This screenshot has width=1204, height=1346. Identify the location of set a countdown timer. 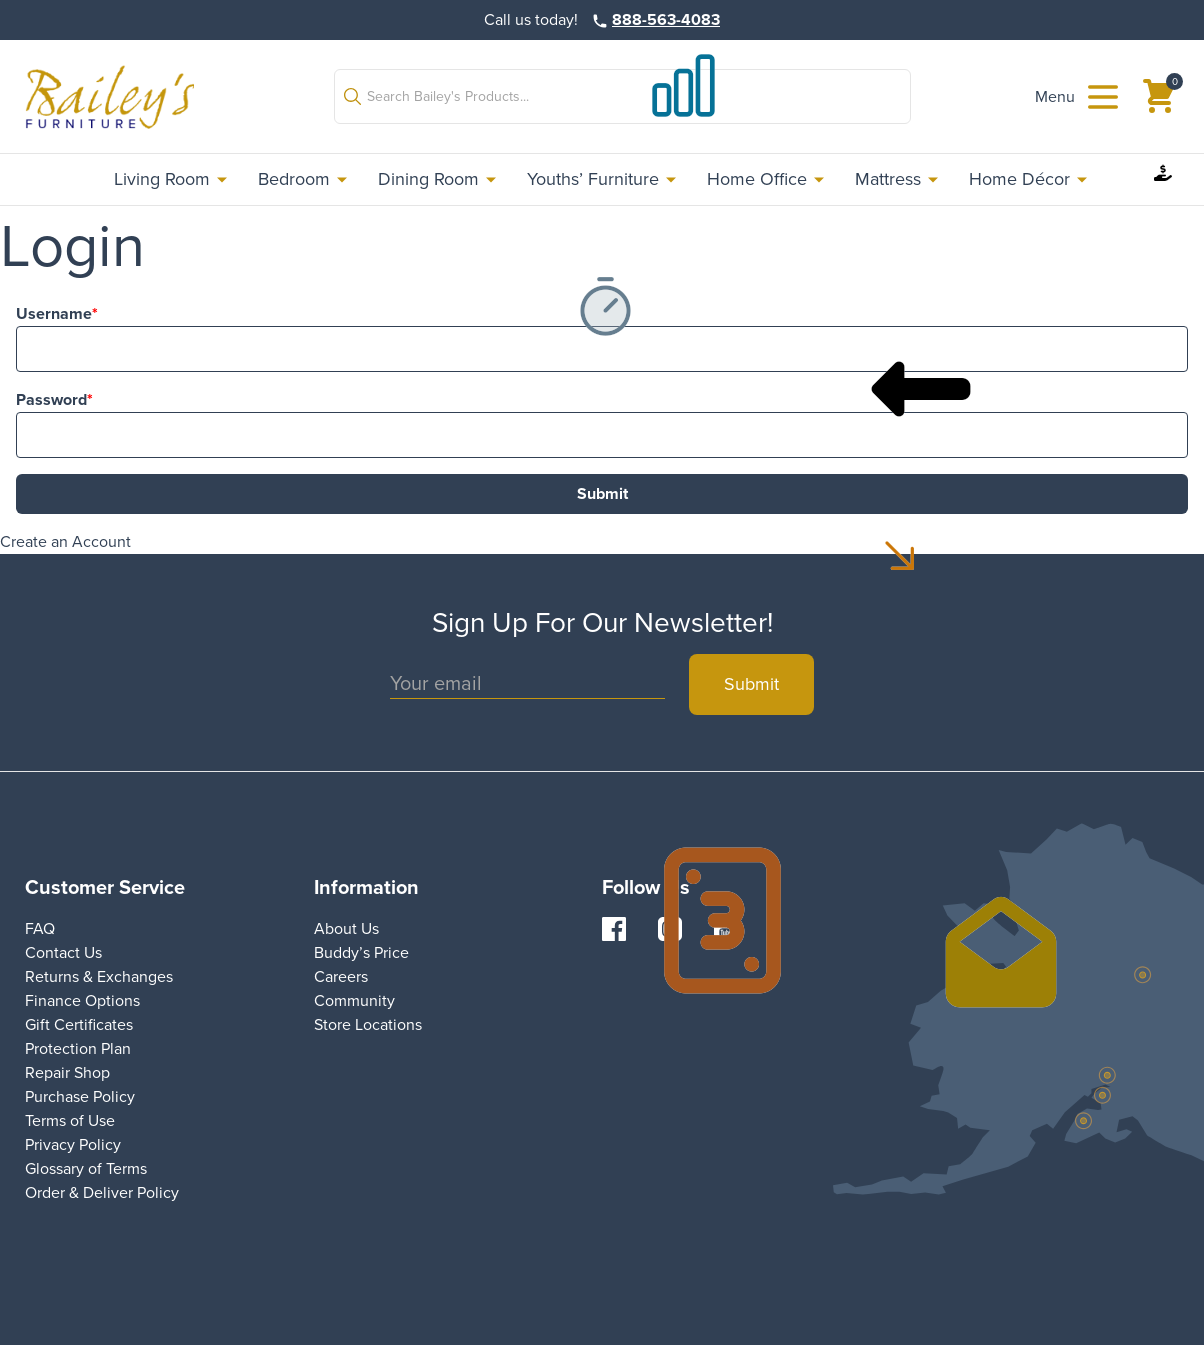
(605, 308).